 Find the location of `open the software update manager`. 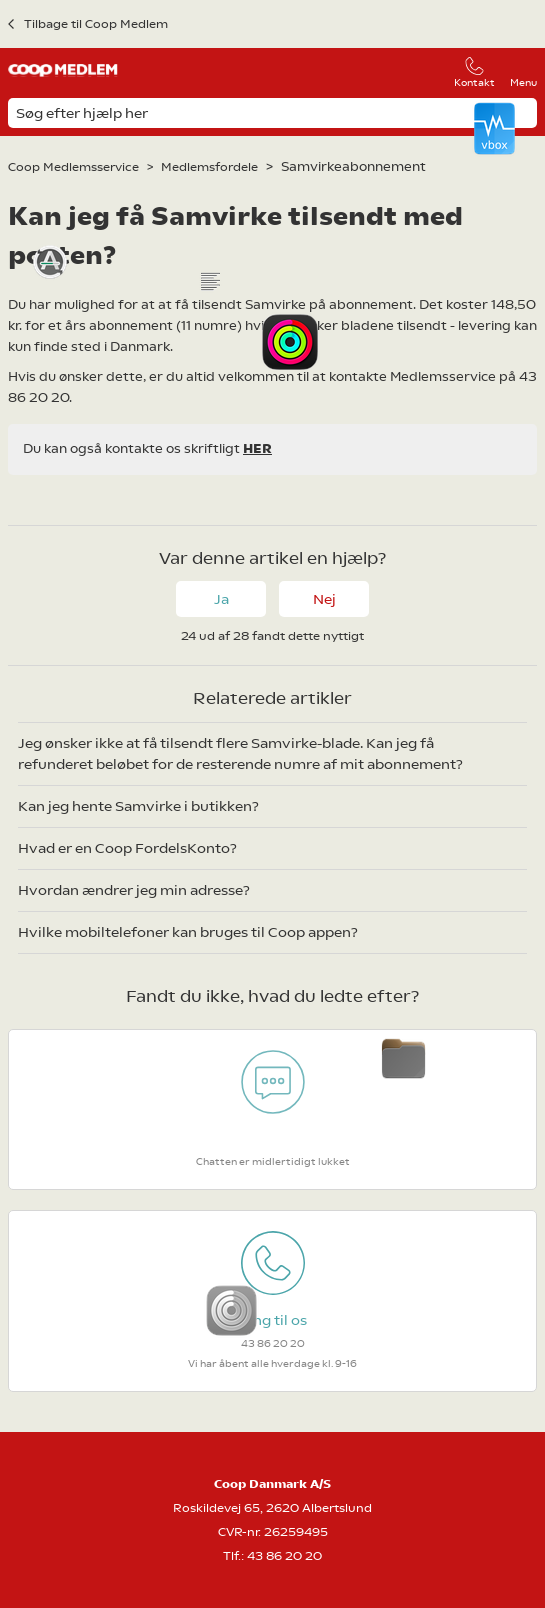

open the software update manager is located at coordinates (50, 262).